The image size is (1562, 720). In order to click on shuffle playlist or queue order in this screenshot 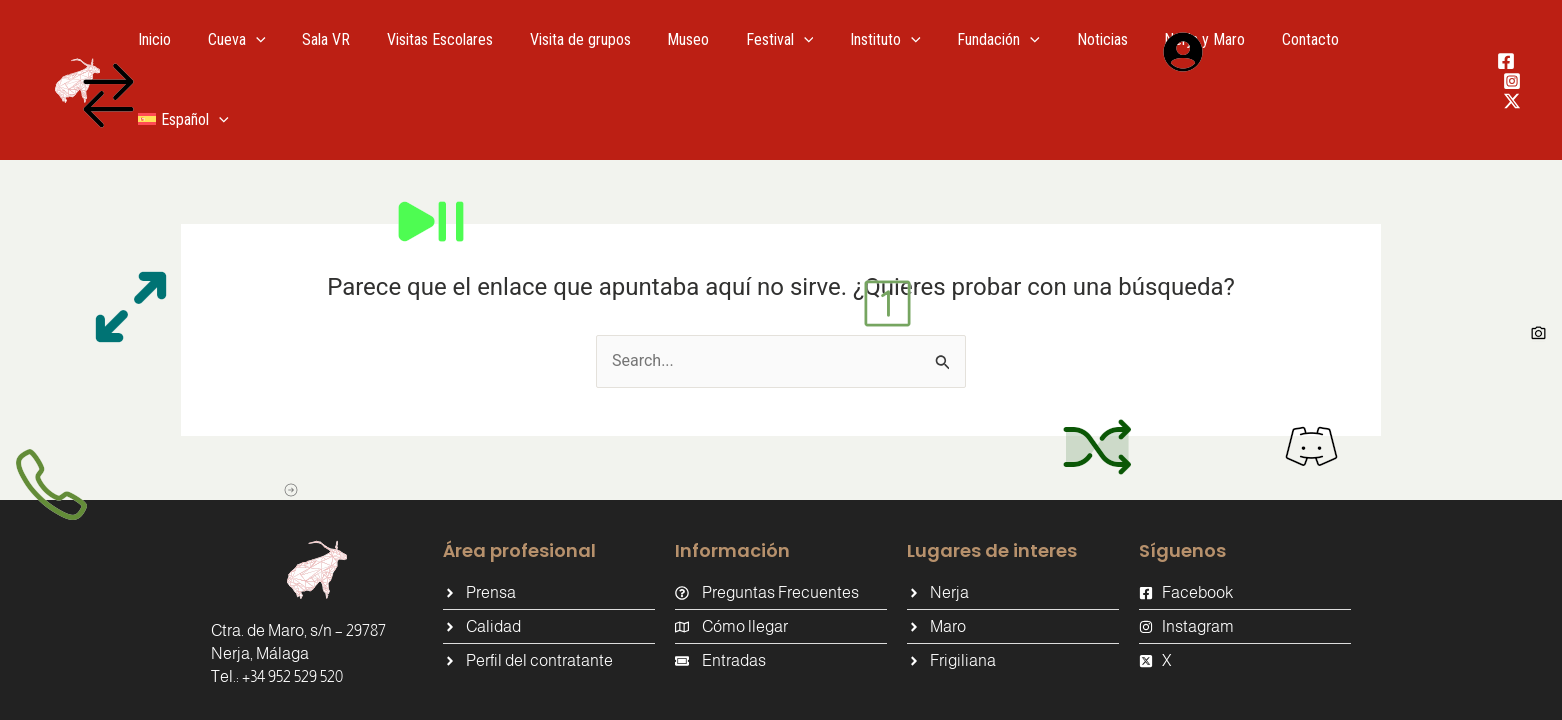, I will do `click(1096, 447)`.